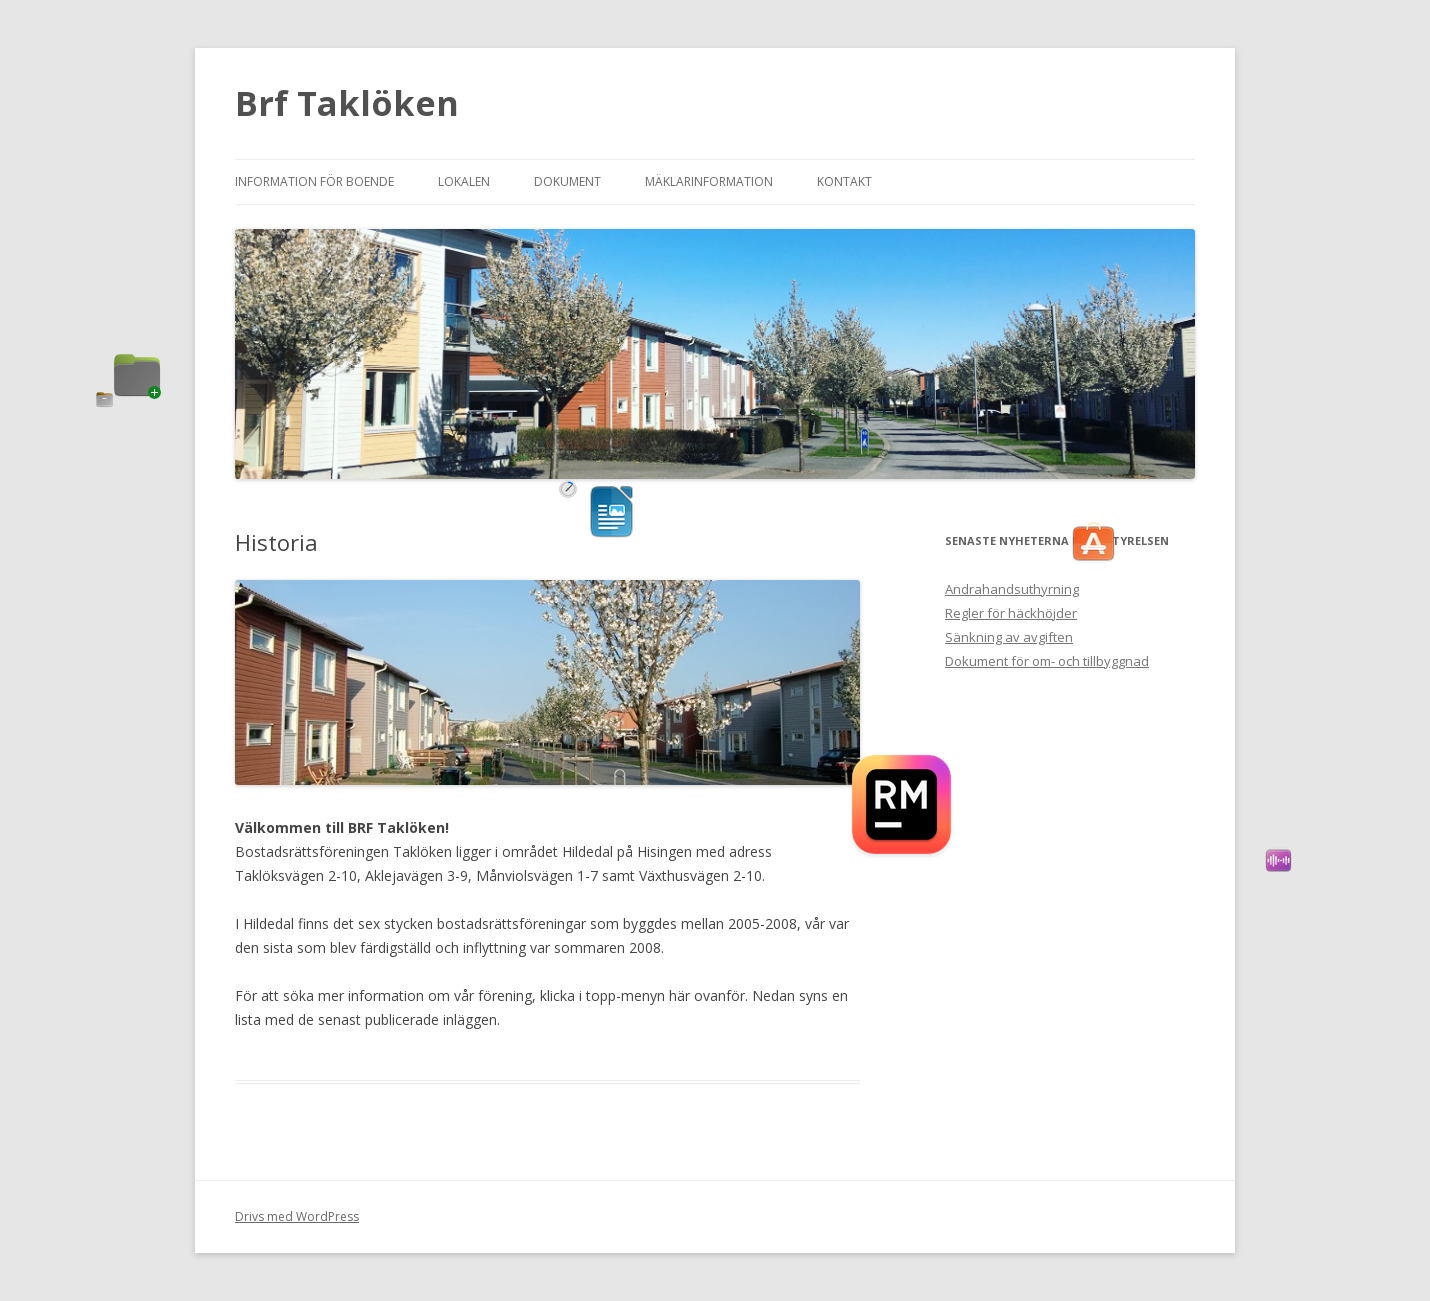  What do you see at coordinates (1093, 543) in the screenshot?
I see `open the software center to browse and install apps` at bounding box center [1093, 543].